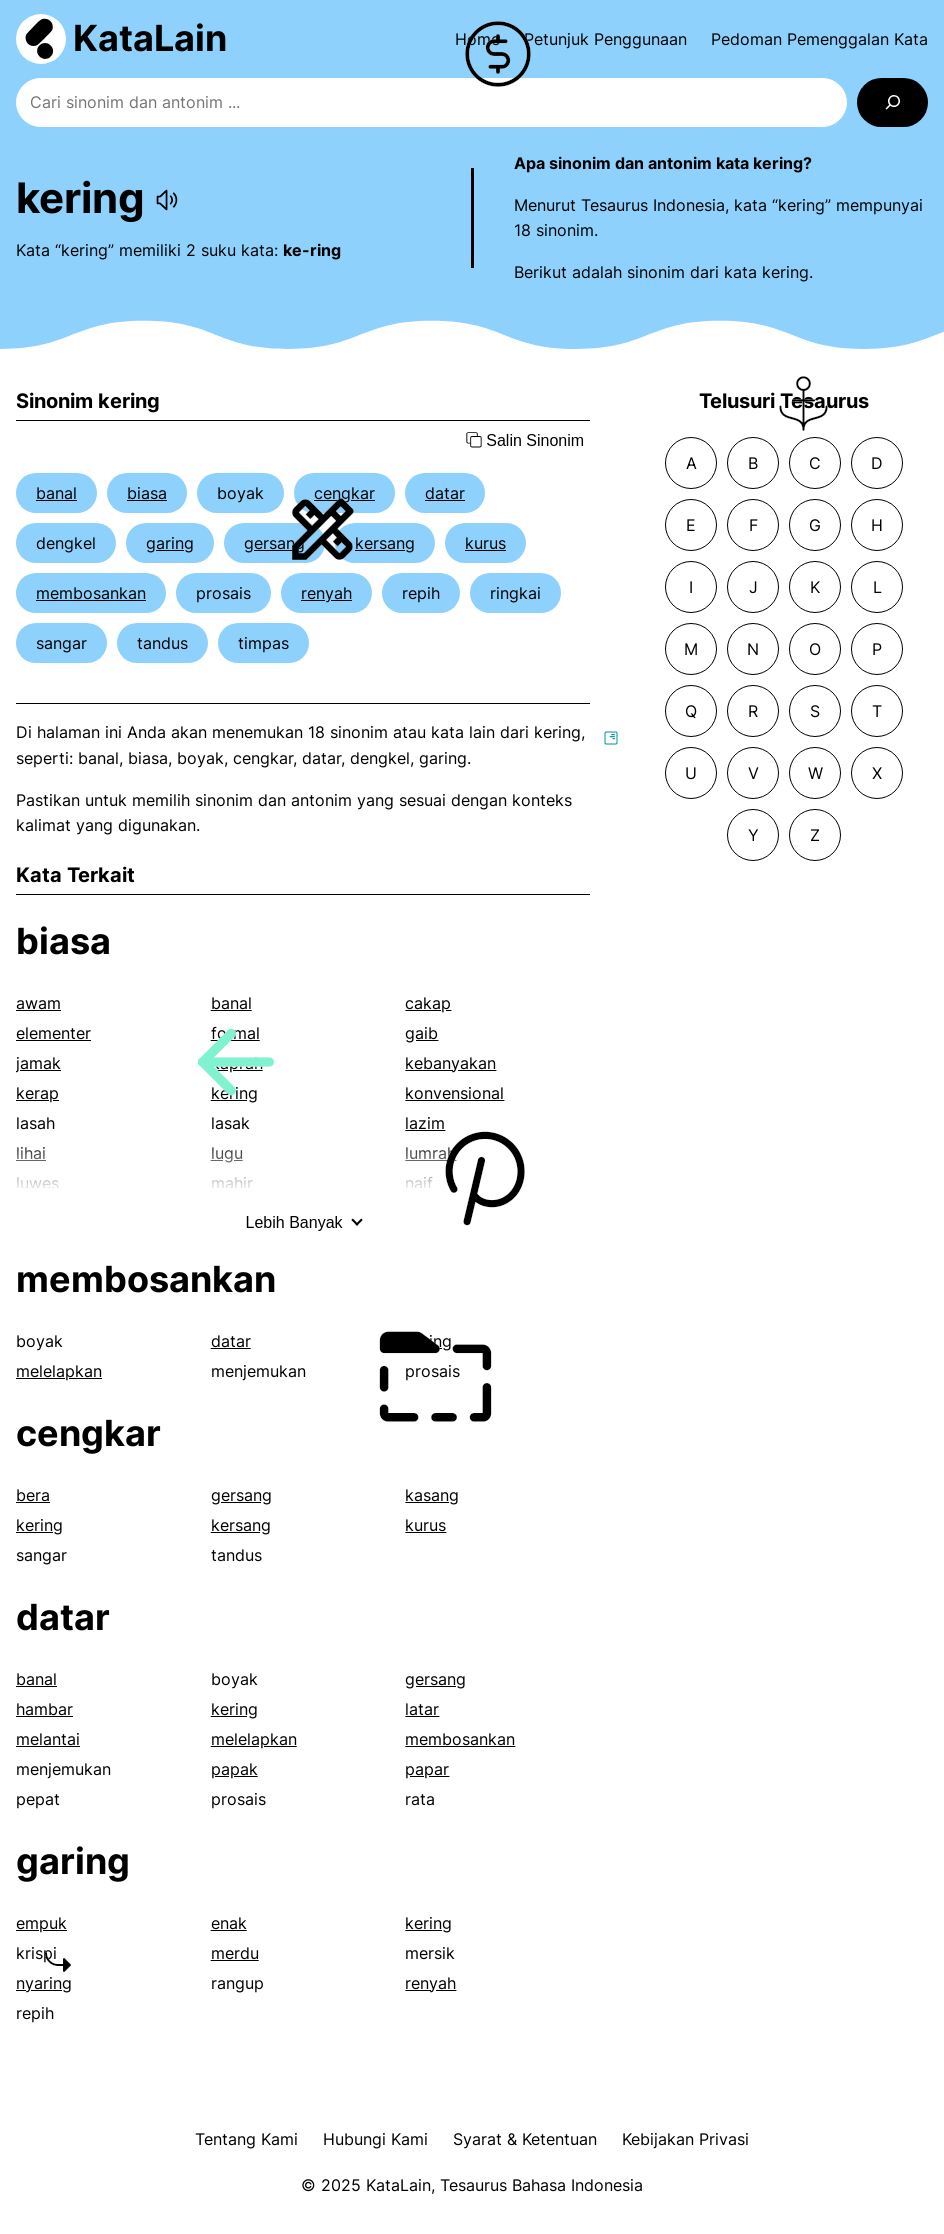 This screenshot has height=2234, width=944. Describe the element at coordinates (435, 1374) in the screenshot. I see `create a new folder` at that location.